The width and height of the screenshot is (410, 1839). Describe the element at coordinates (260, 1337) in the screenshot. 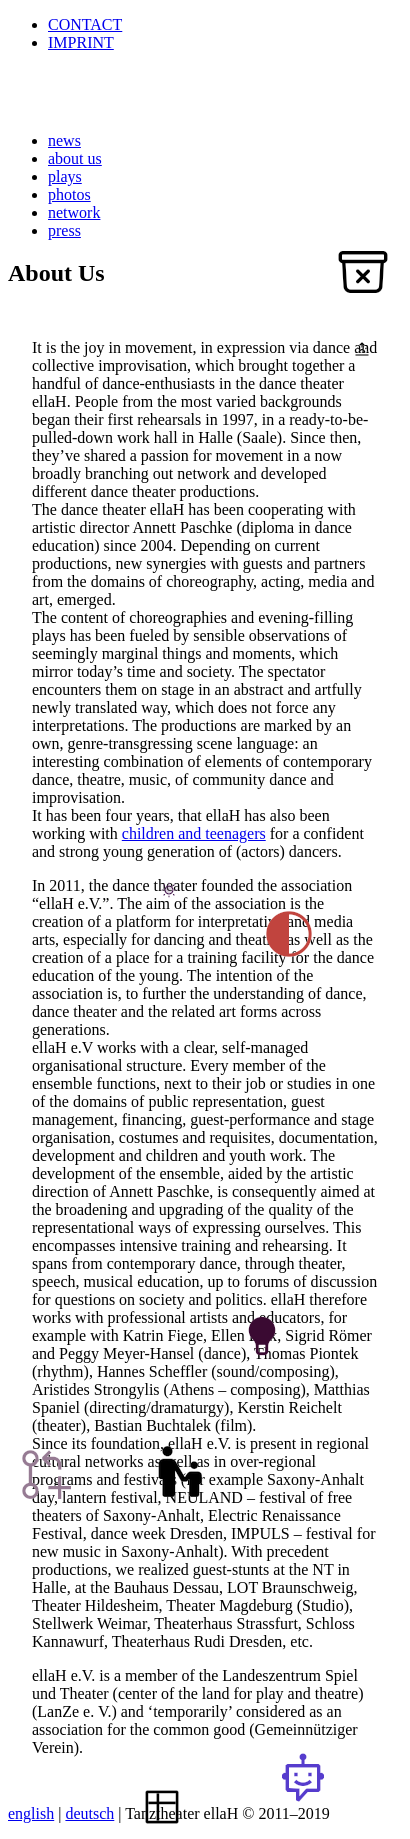

I see `view a suggestion or tip` at that location.